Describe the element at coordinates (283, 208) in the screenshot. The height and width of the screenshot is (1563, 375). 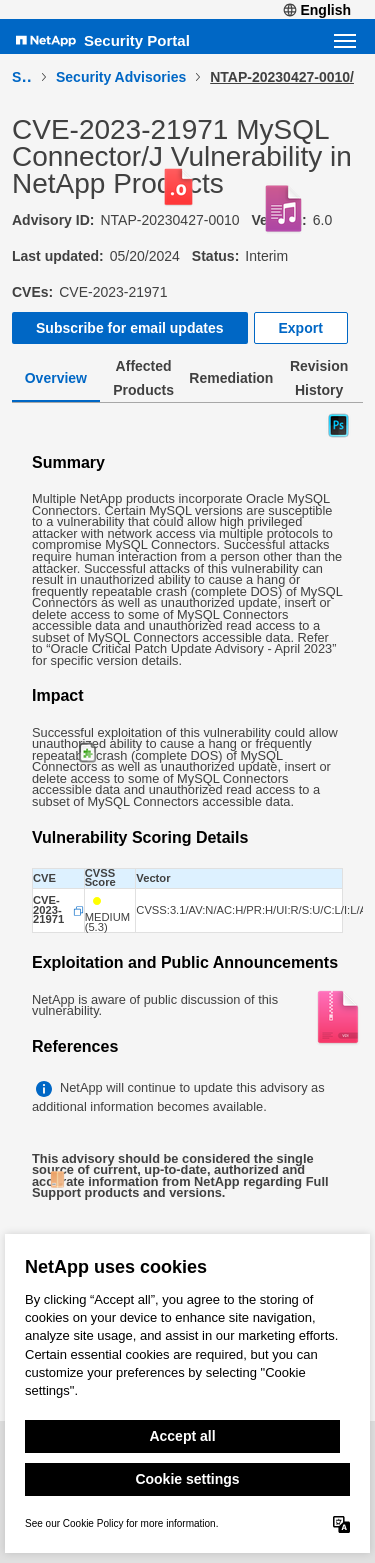
I see `audio playlist file type indicator` at that location.